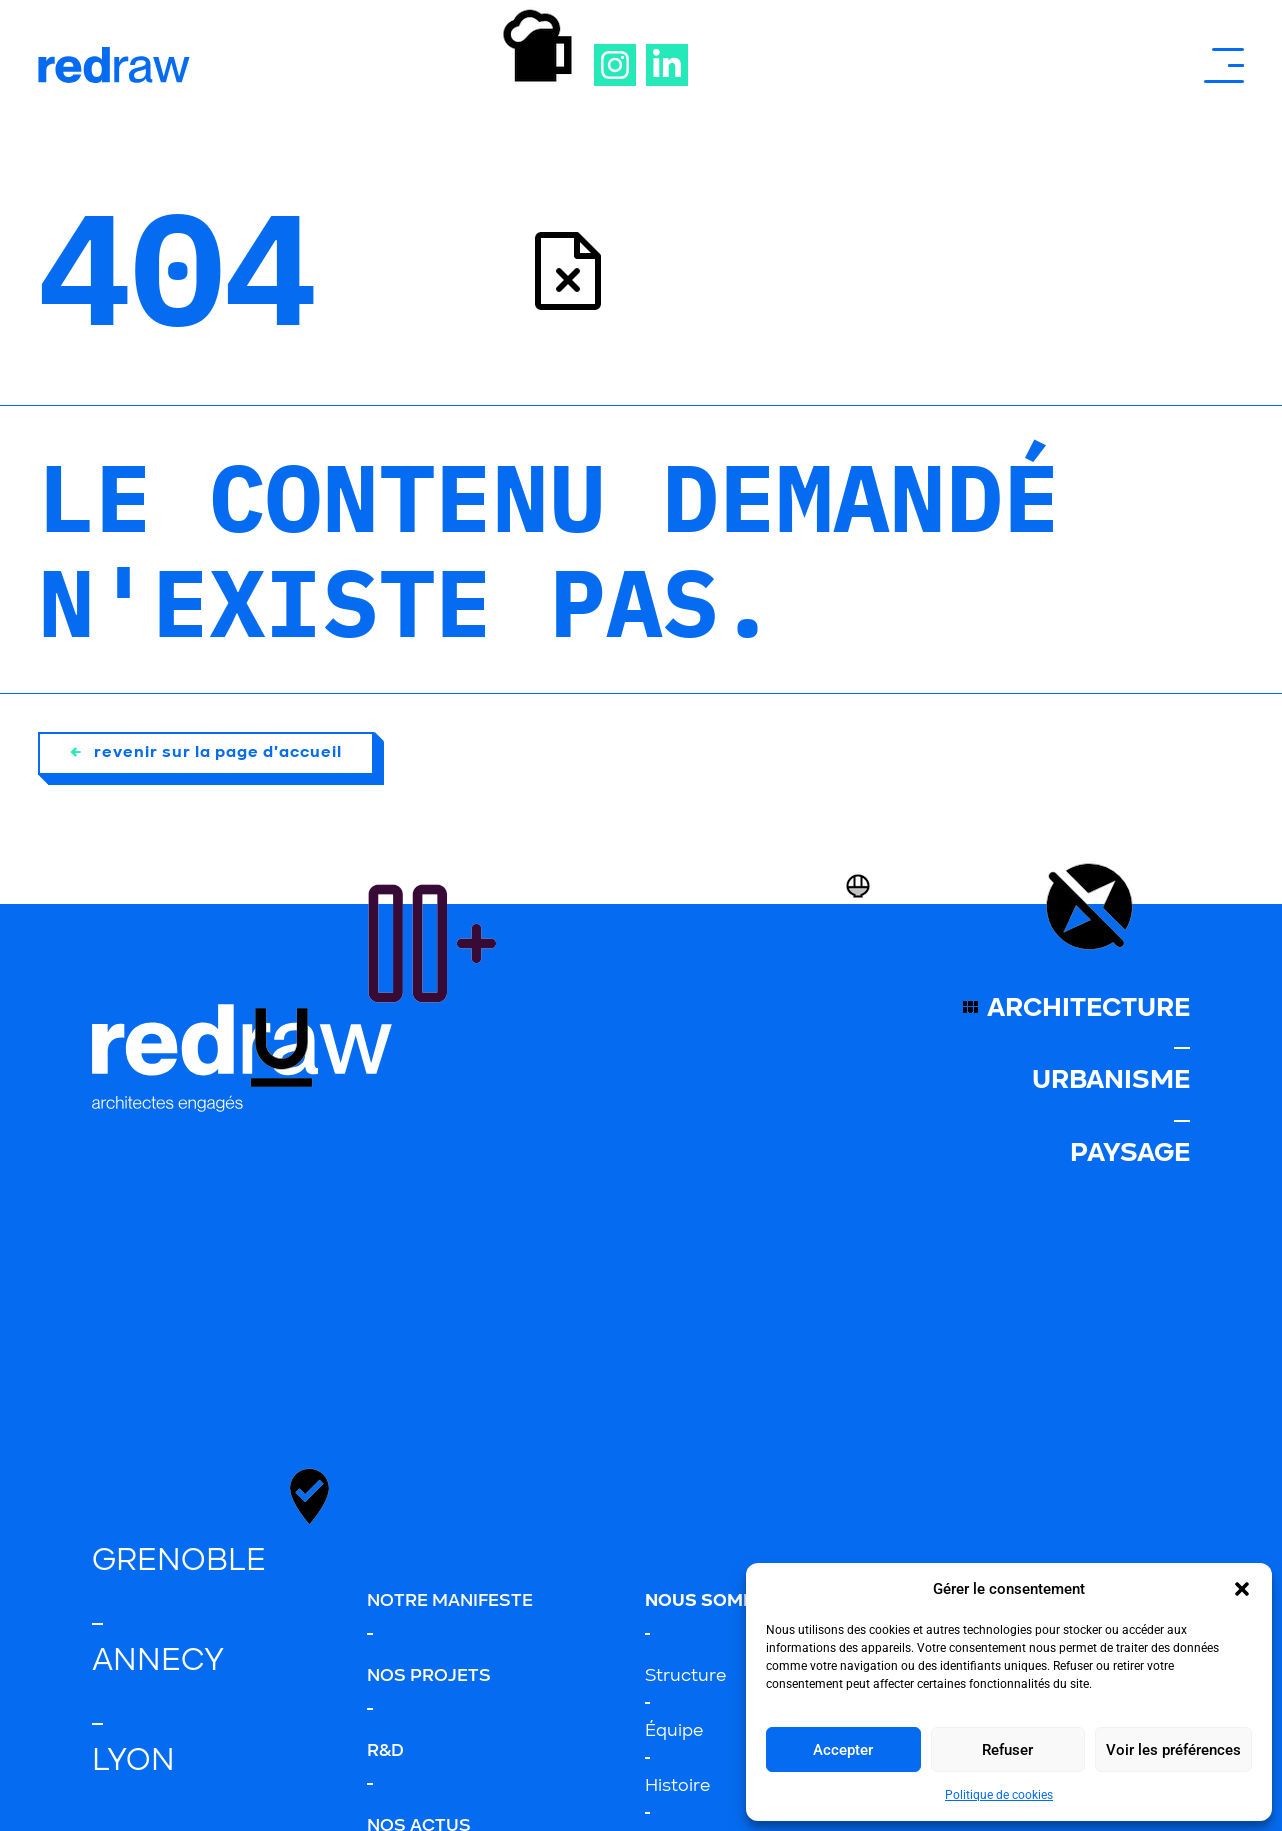 This screenshot has height=1831, width=1282. Describe the element at coordinates (281, 1047) in the screenshot. I see `apply underline formatting to selected text` at that location.